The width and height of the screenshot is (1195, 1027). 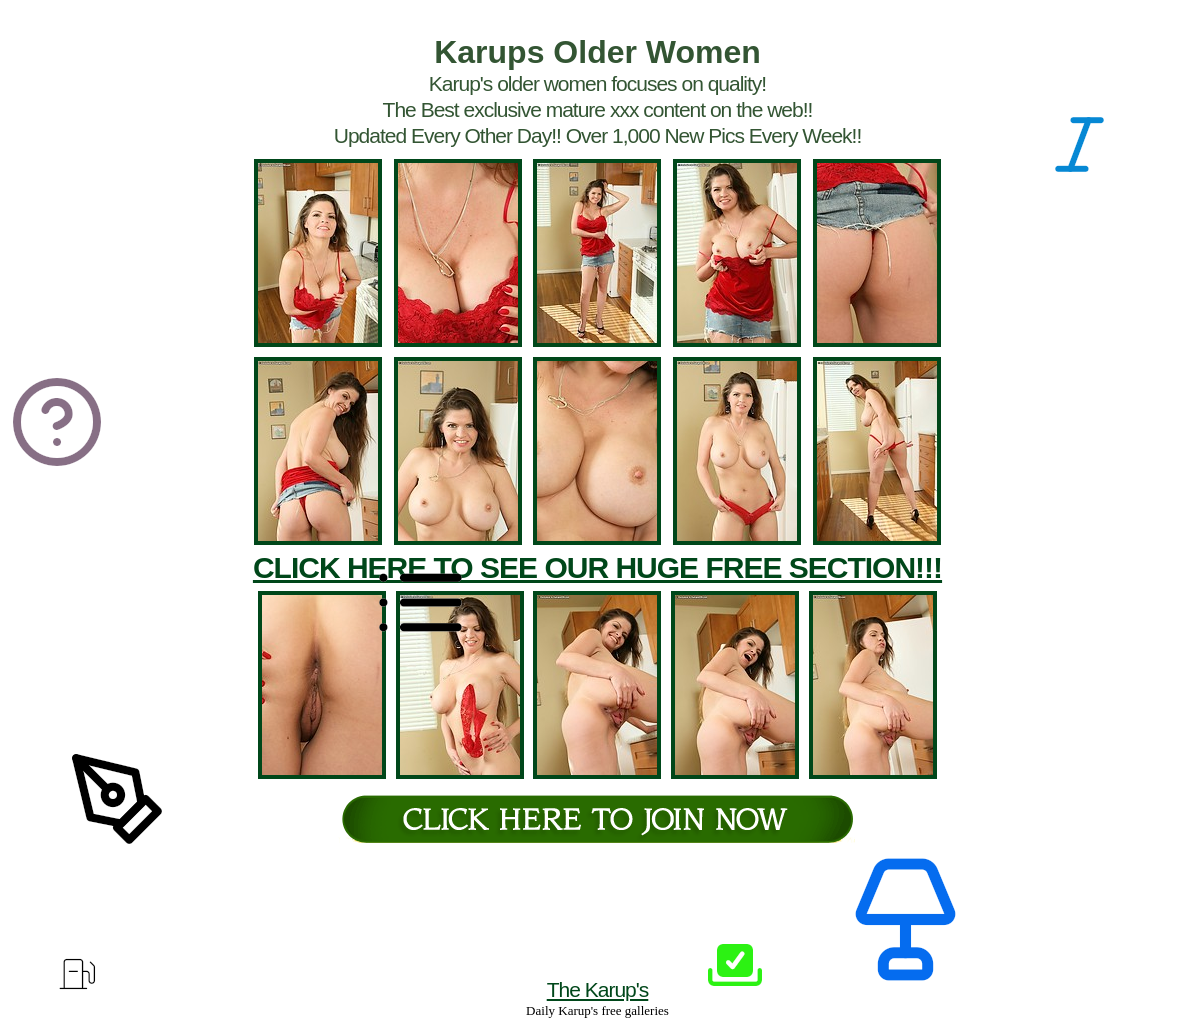 I want to click on access vector drawing or pen tool, so click(x=117, y=799).